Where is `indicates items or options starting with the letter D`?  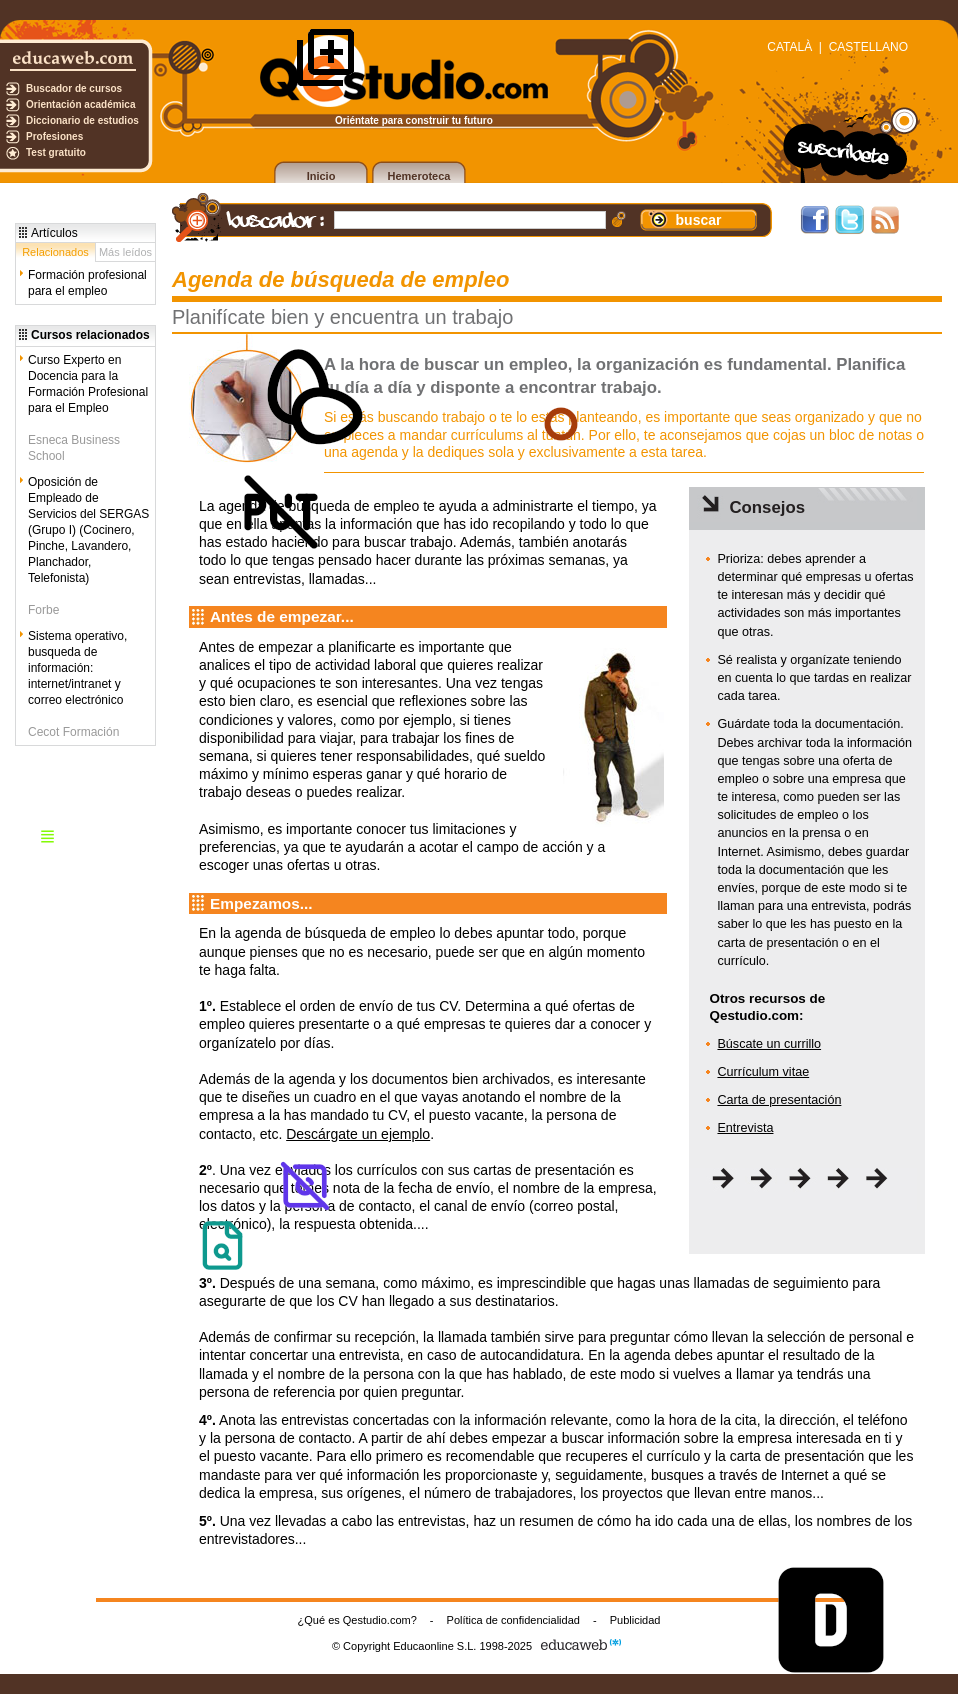 indicates items or options starting with the letter D is located at coordinates (831, 1620).